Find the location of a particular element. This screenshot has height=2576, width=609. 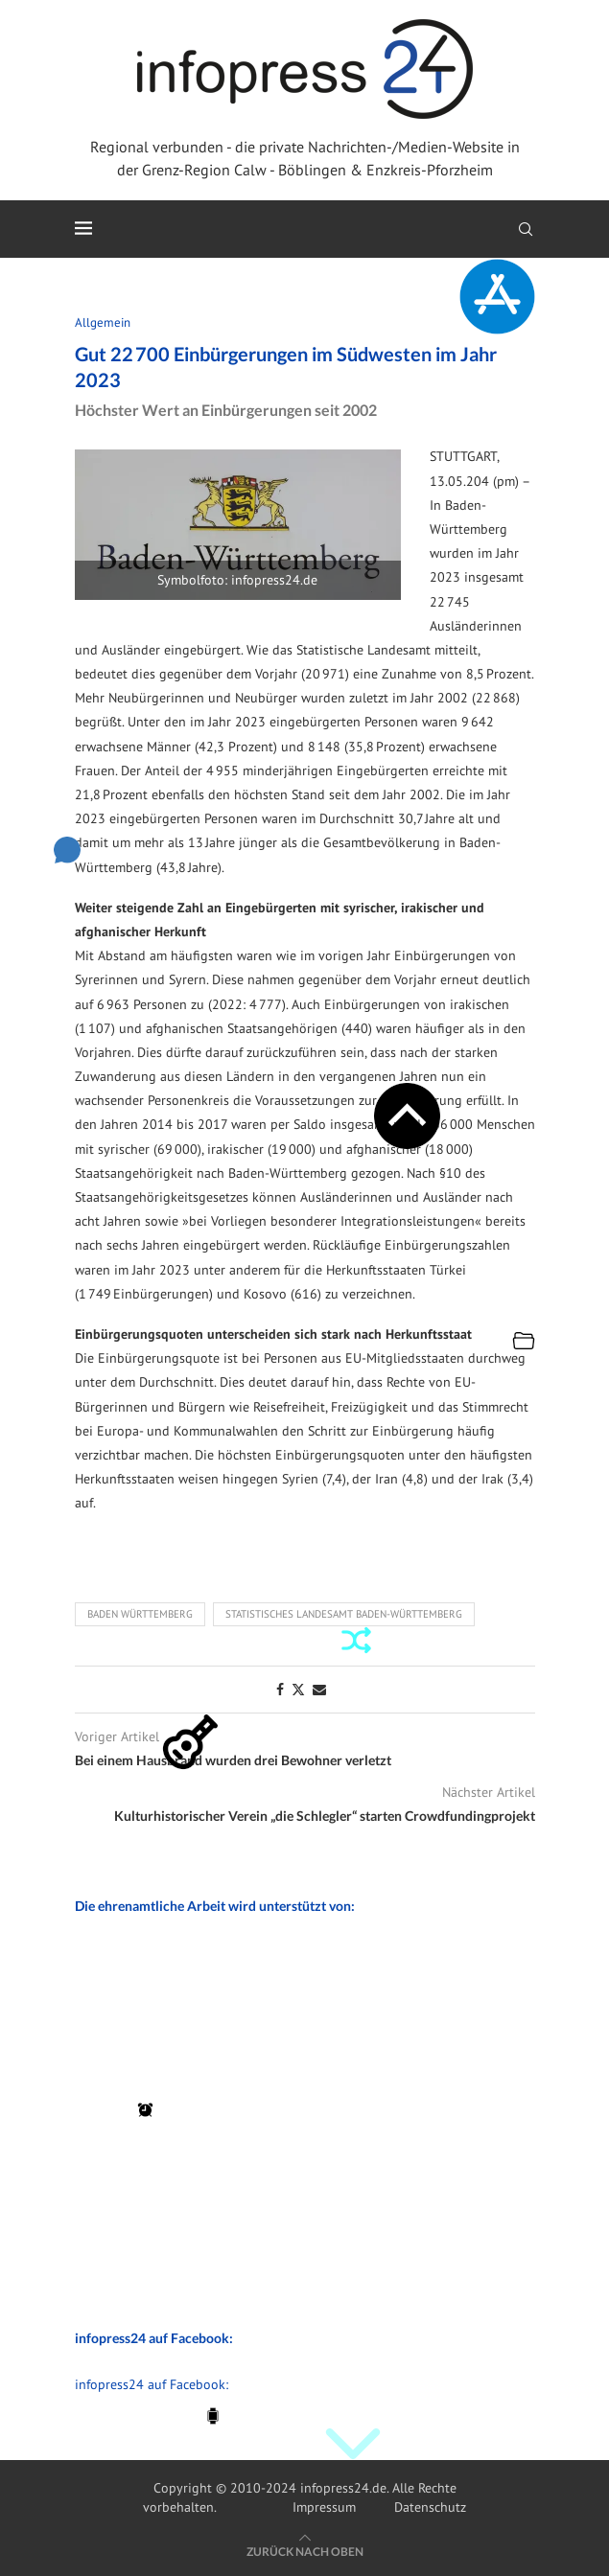

open chat or messaging is located at coordinates (67, 850).